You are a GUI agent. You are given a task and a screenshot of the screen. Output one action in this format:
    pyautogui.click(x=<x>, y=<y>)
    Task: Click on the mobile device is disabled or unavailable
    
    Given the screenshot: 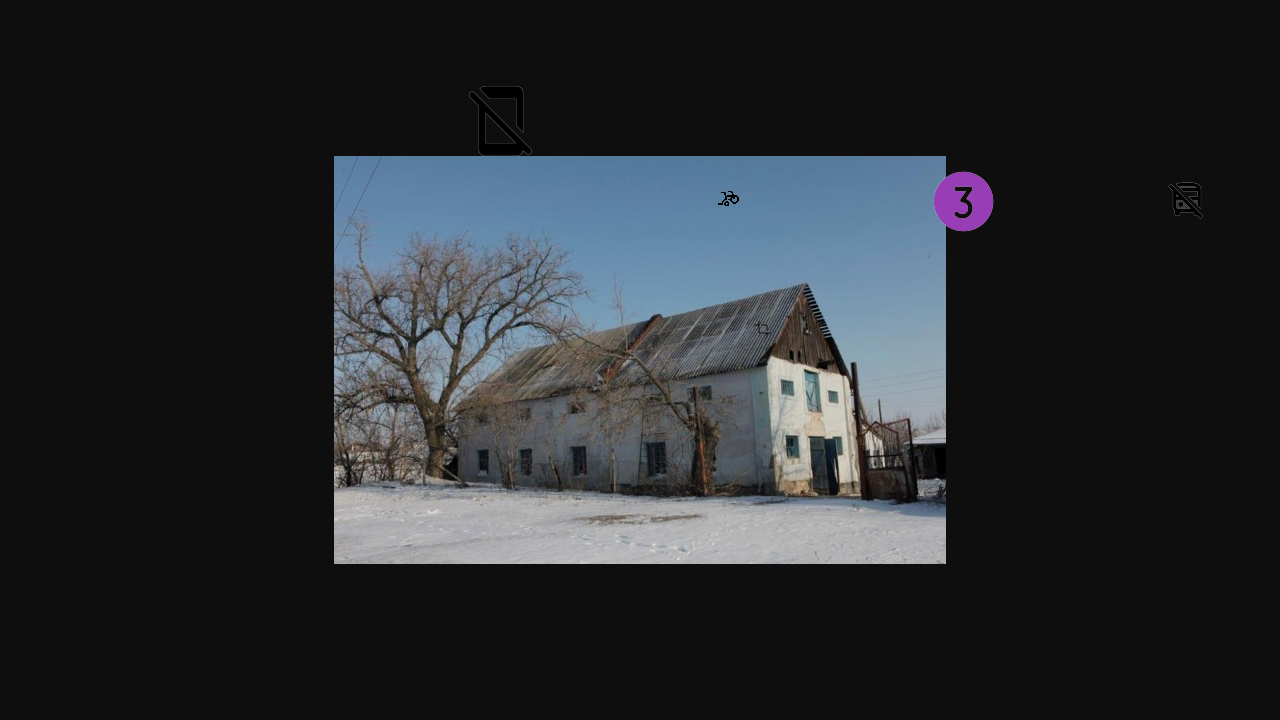 What is the action you would take?
    pyautogui.click(x=501, y=121)
    